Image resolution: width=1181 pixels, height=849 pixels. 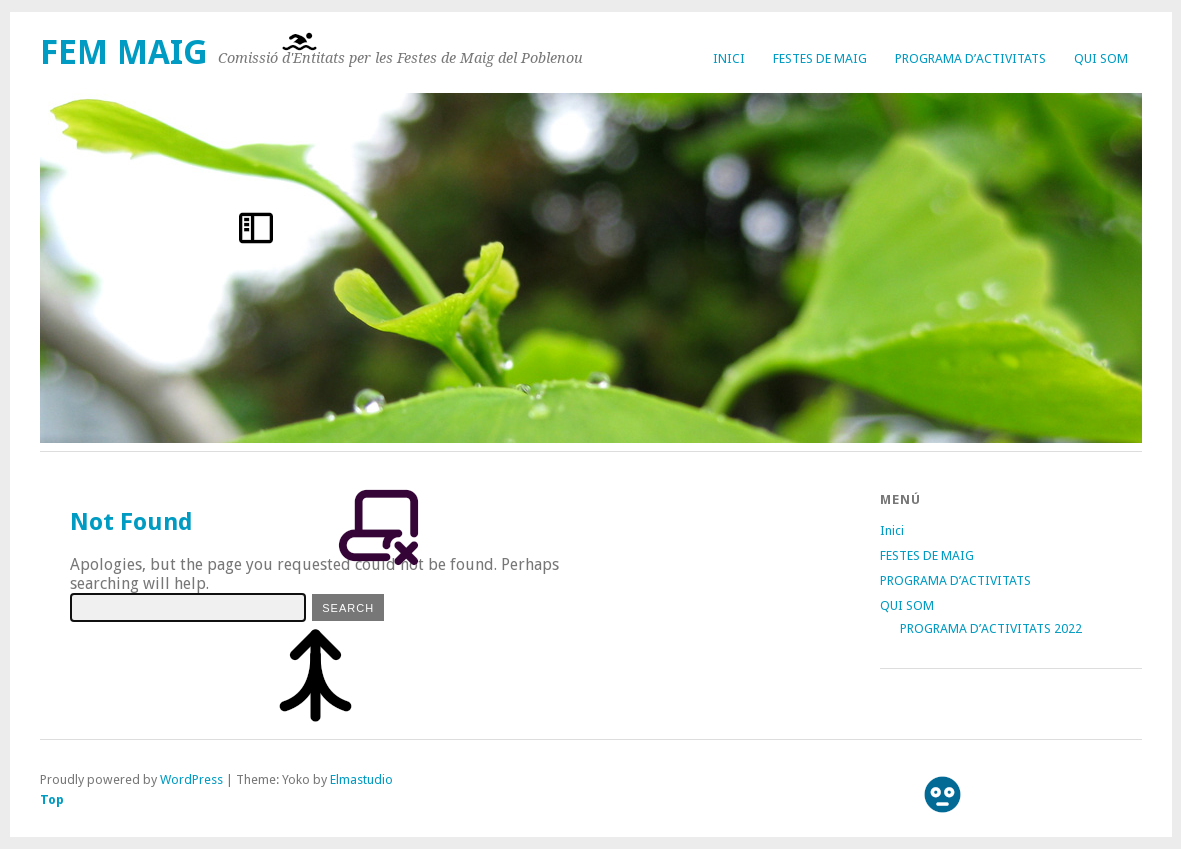 I want to click on remove or delete a script, so click(x=378, y=525).